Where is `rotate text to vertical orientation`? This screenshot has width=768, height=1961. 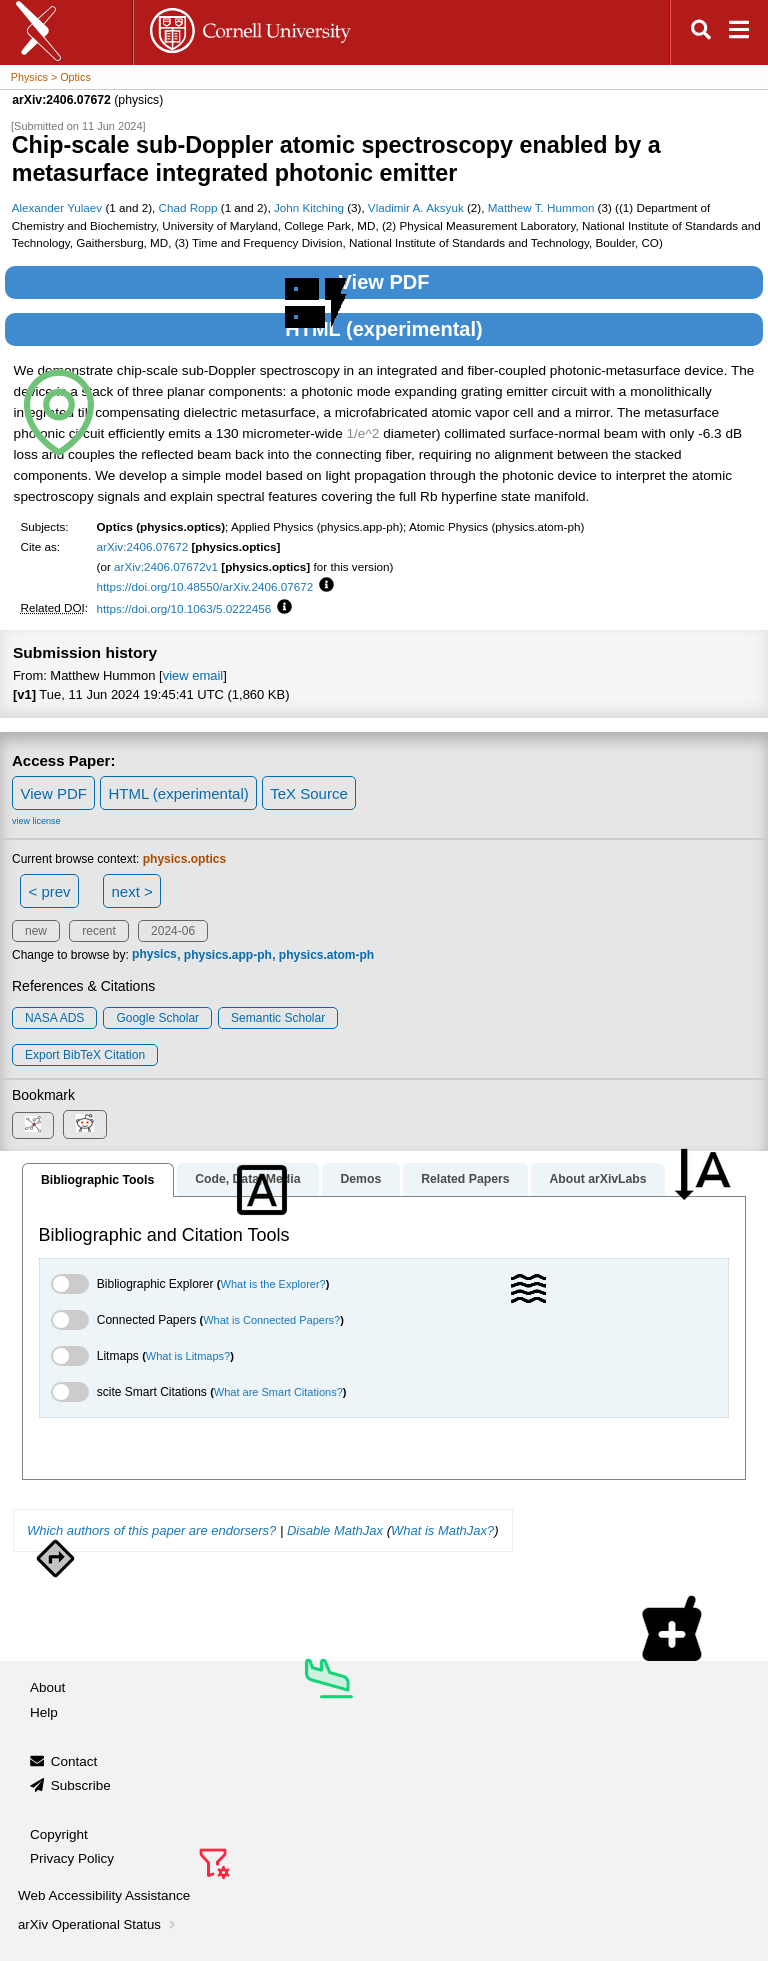 rotate text to vertical orientation is located at coordinates (703, 1174).